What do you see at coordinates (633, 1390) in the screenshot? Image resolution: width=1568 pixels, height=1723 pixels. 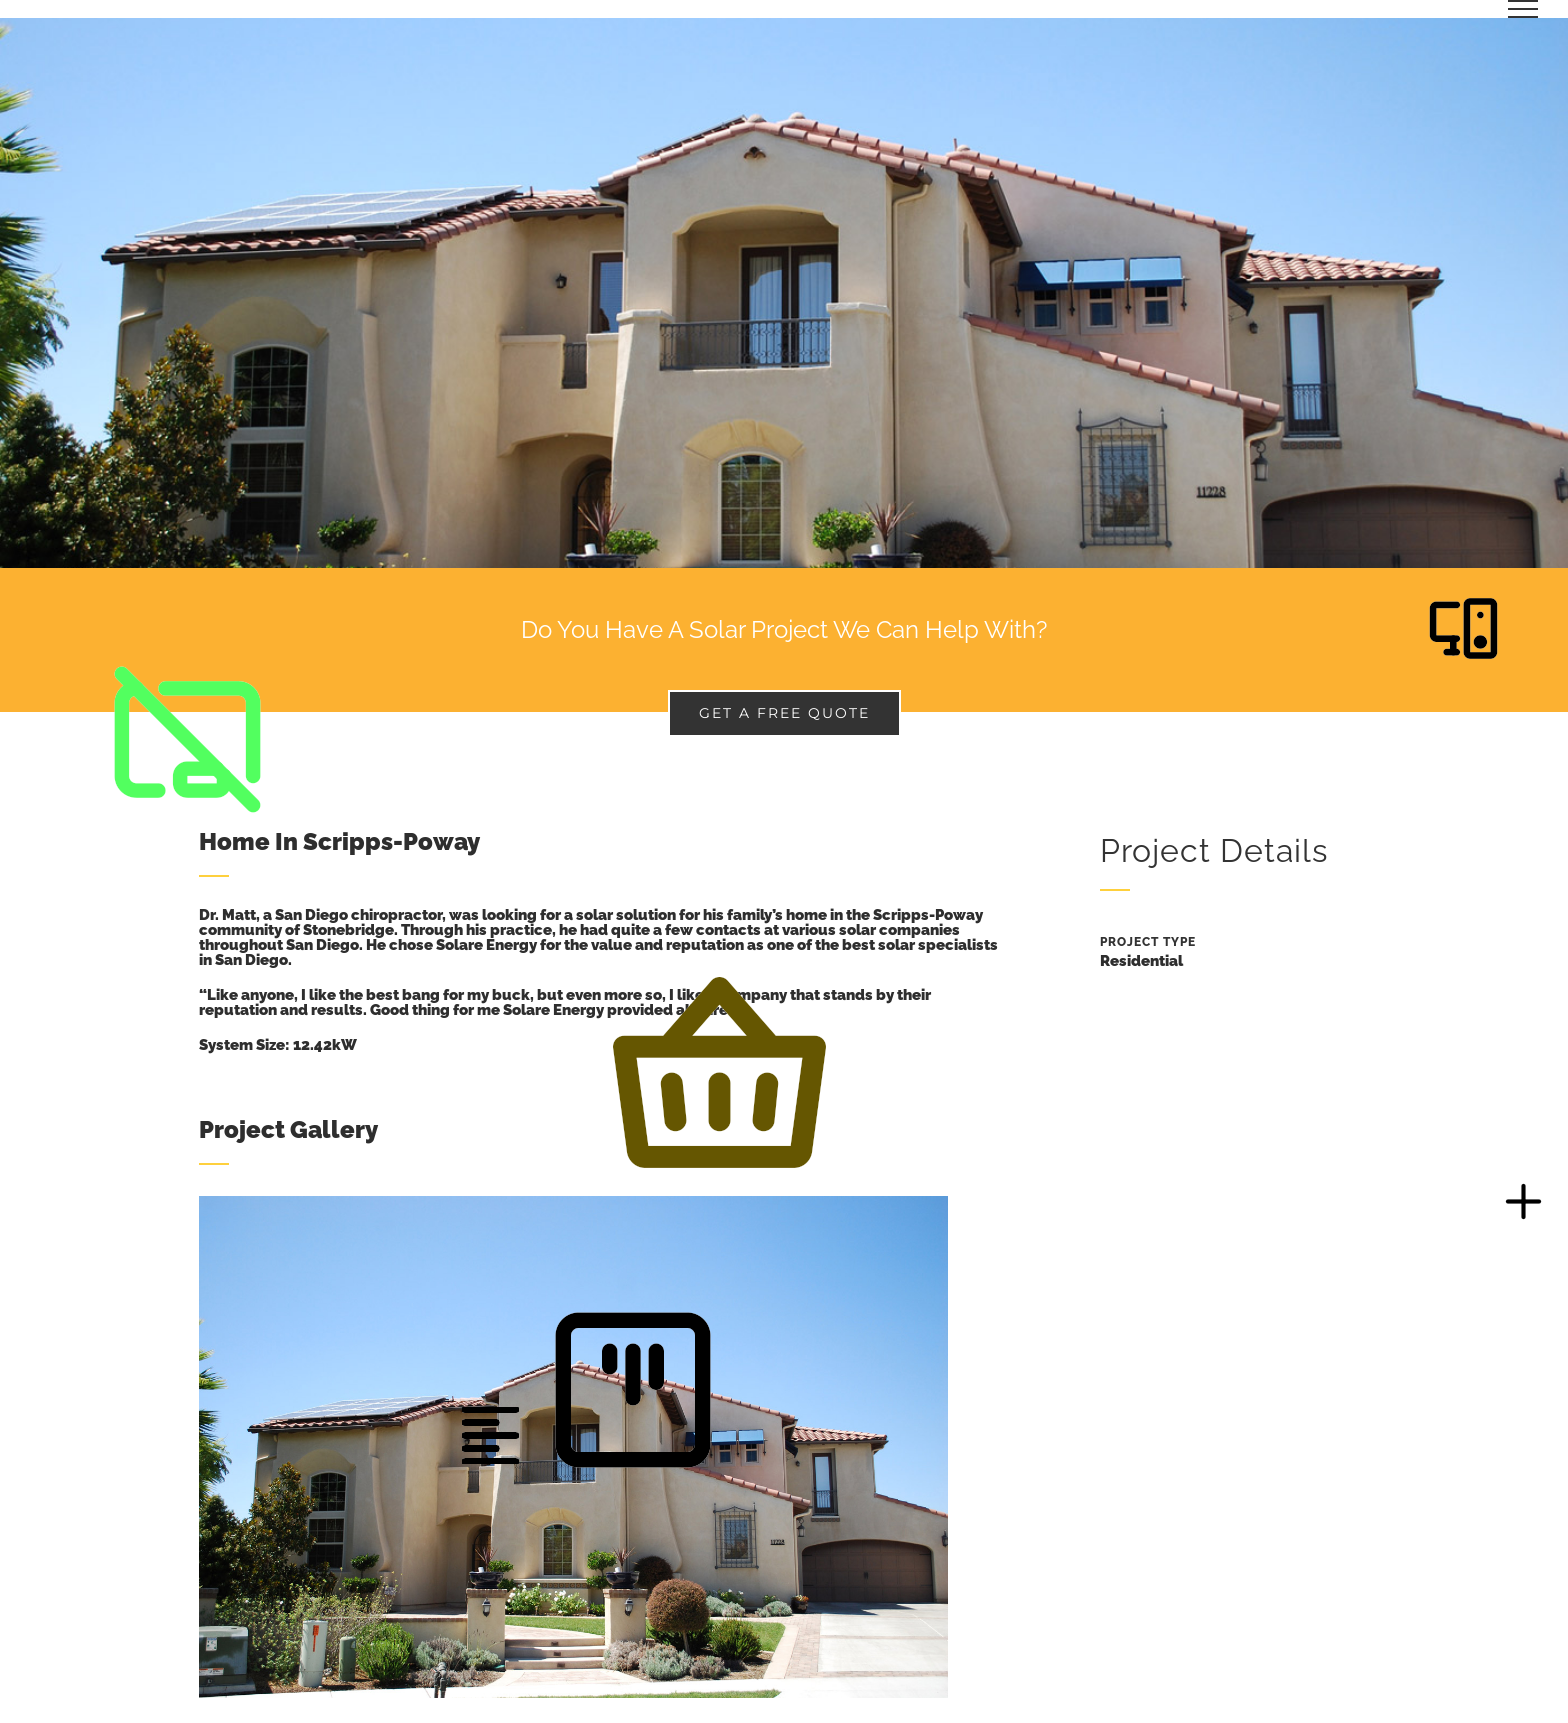 I see `align content to top center of container` at bounding box center [633, 1390].